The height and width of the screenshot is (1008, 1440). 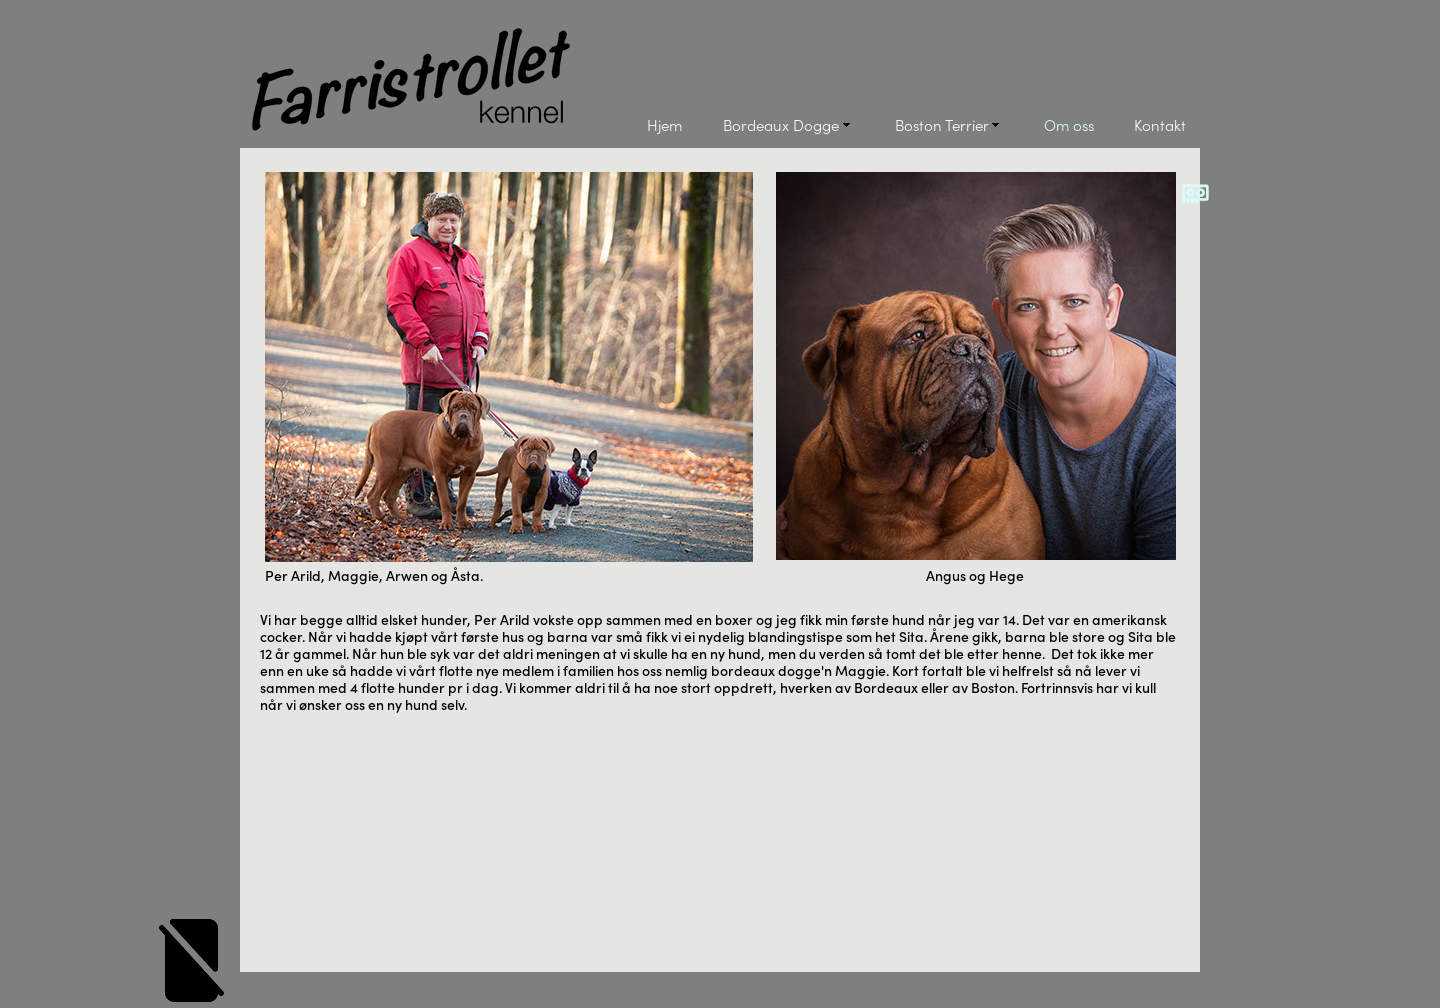 I want to click on view graphics card information, so click(x=1195, y=193).